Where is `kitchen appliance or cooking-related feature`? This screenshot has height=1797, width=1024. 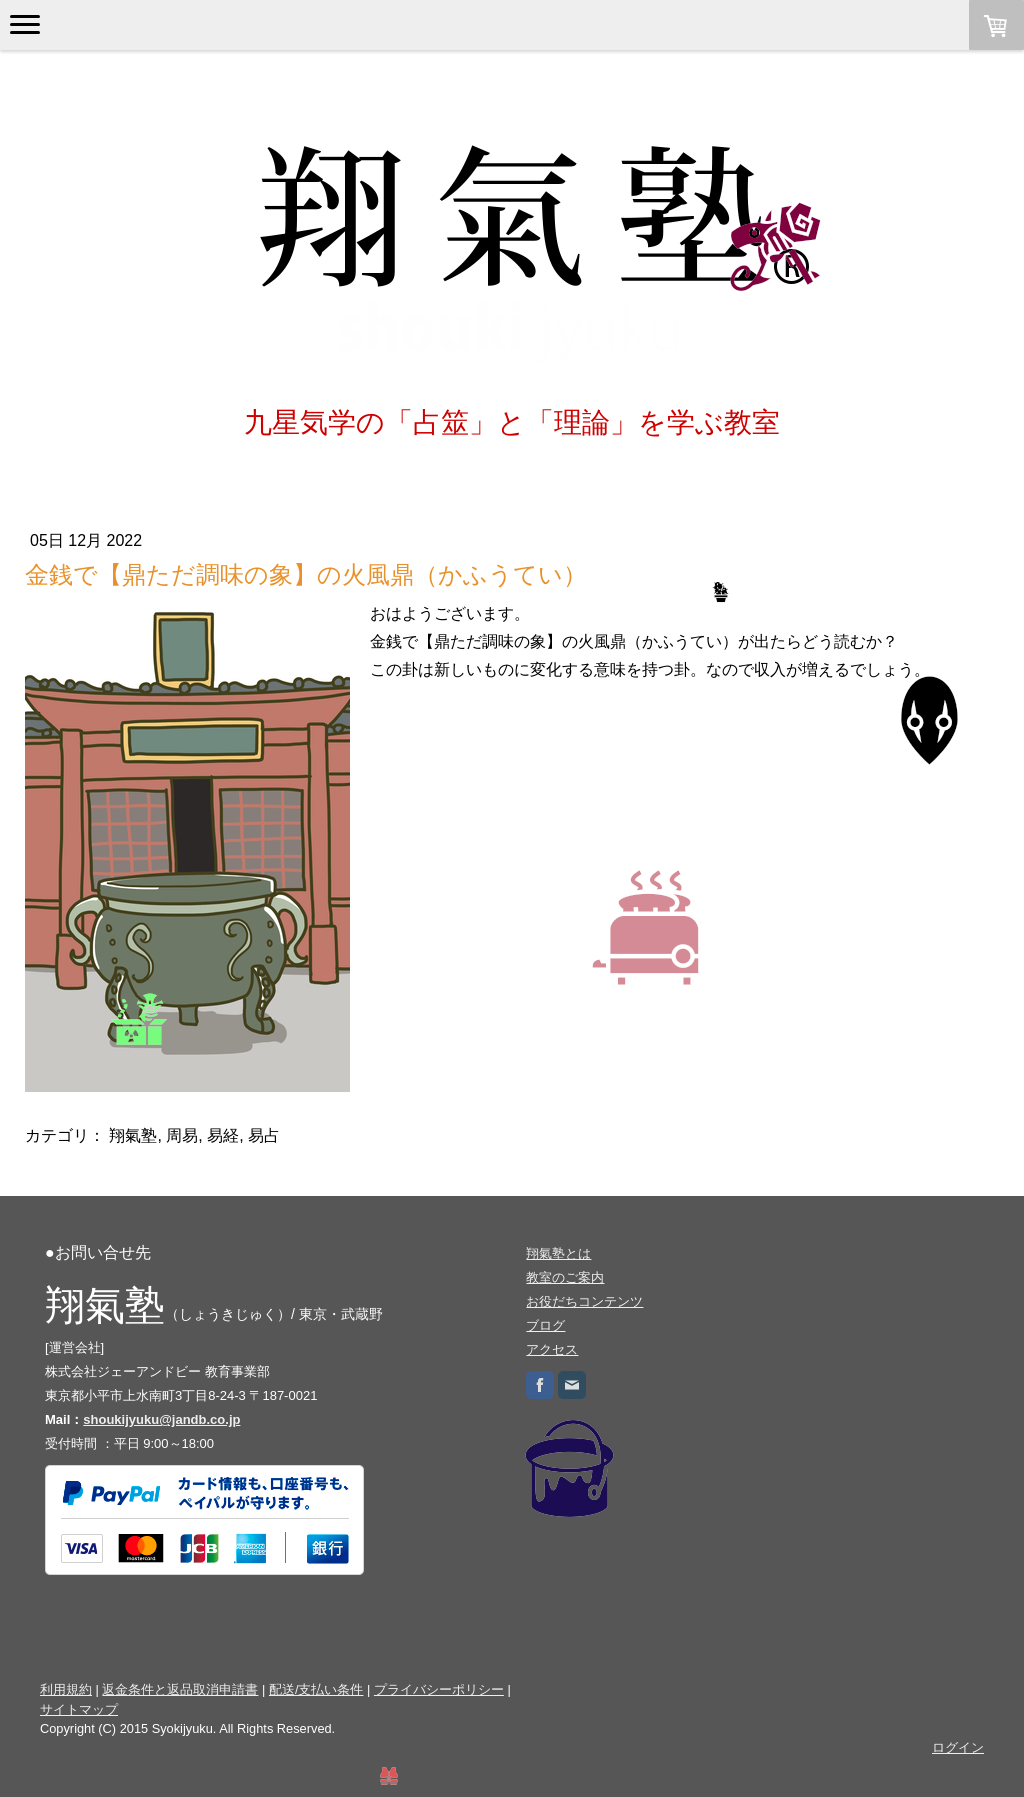
kitchen appliance or cooking-related feature is located at coordinates (645, 927).